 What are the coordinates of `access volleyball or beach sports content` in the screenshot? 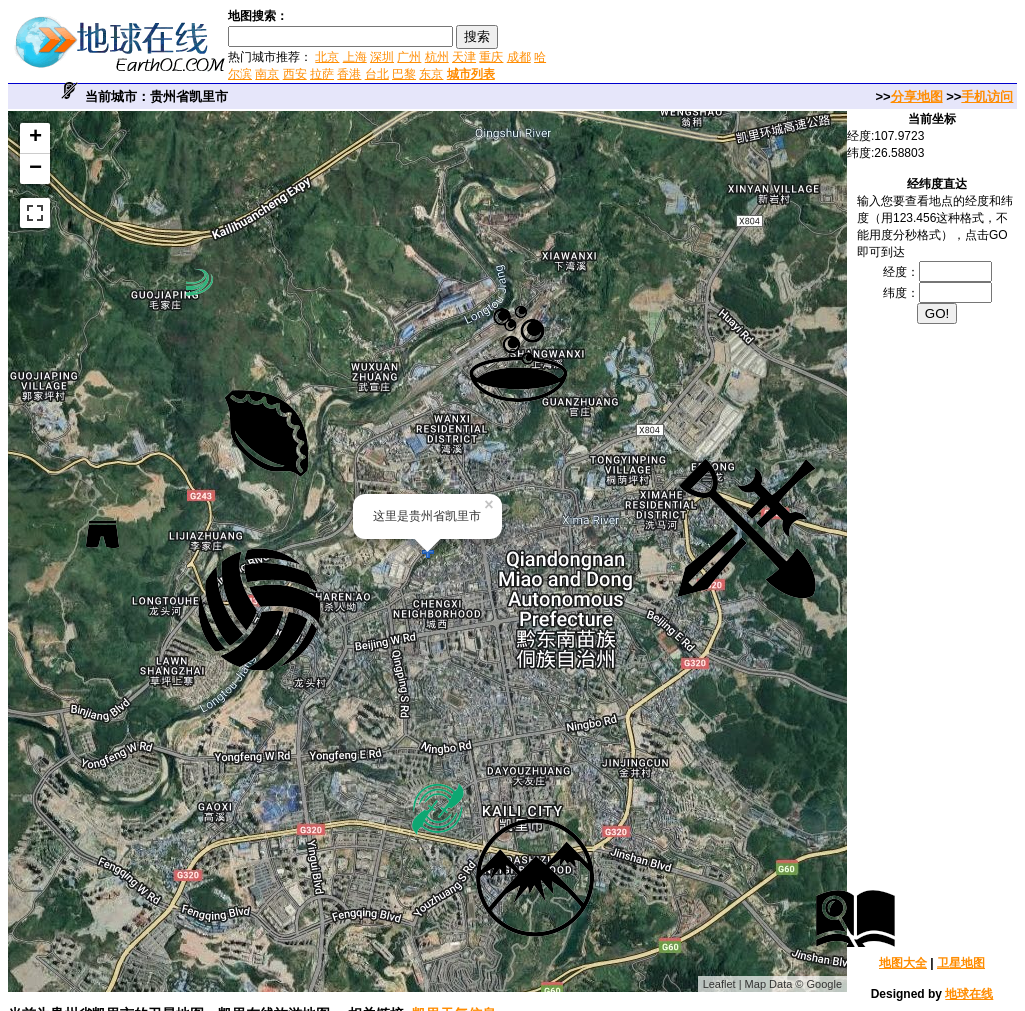 It's located at (259, 609).